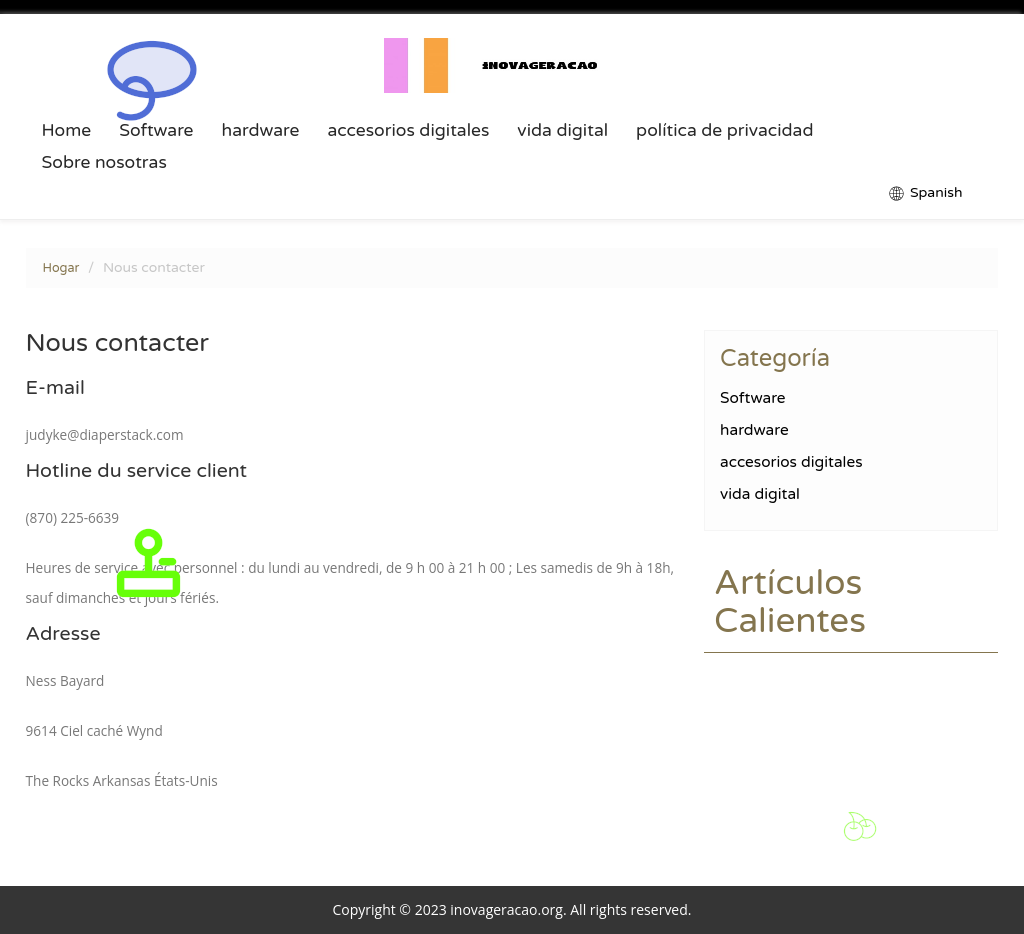 The image size is (1024, 934). What do you see at coordinates (859, 826) in the screenshot?
I see `indicates fruit or produce category` at bounding box center [859, 826].